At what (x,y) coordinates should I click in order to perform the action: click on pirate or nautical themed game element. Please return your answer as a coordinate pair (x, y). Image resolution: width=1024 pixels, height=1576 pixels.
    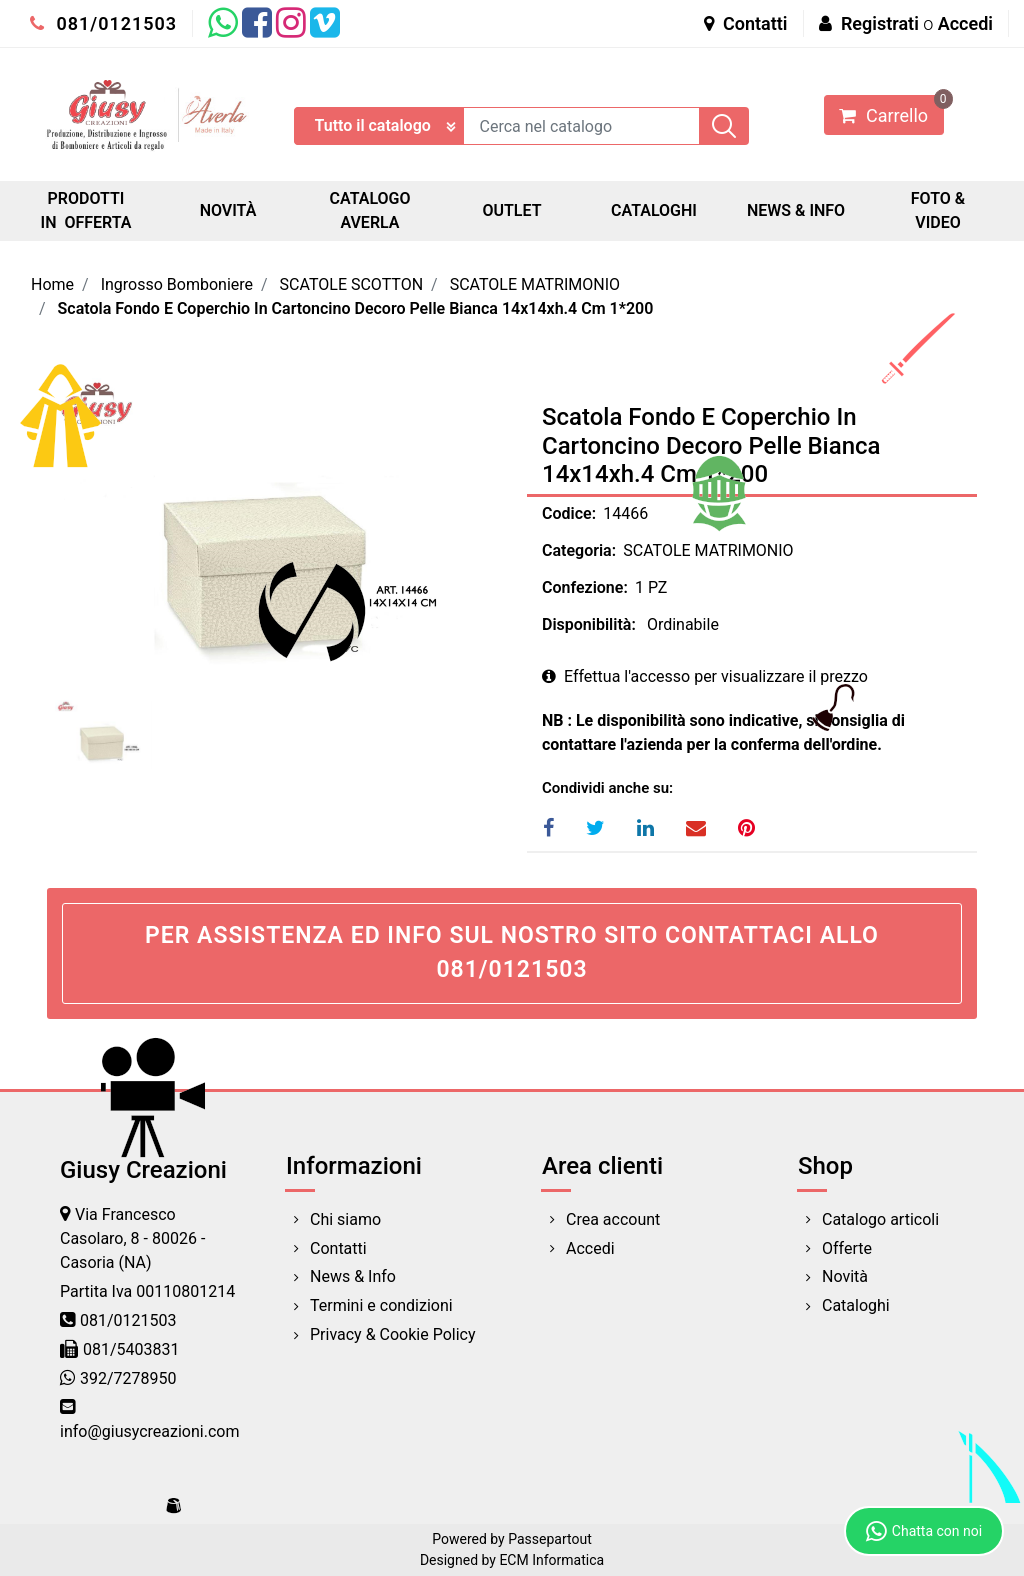
    Looking at the image, I should click on (833, 707).